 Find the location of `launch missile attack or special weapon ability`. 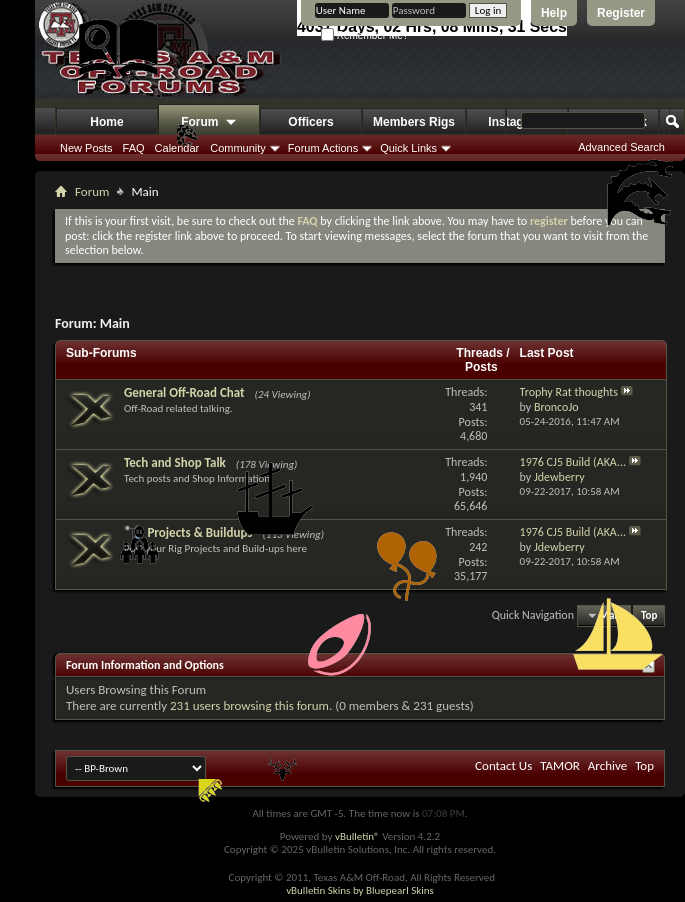

launch missile attack or special weapon ability is located at coordinates (210, 790).